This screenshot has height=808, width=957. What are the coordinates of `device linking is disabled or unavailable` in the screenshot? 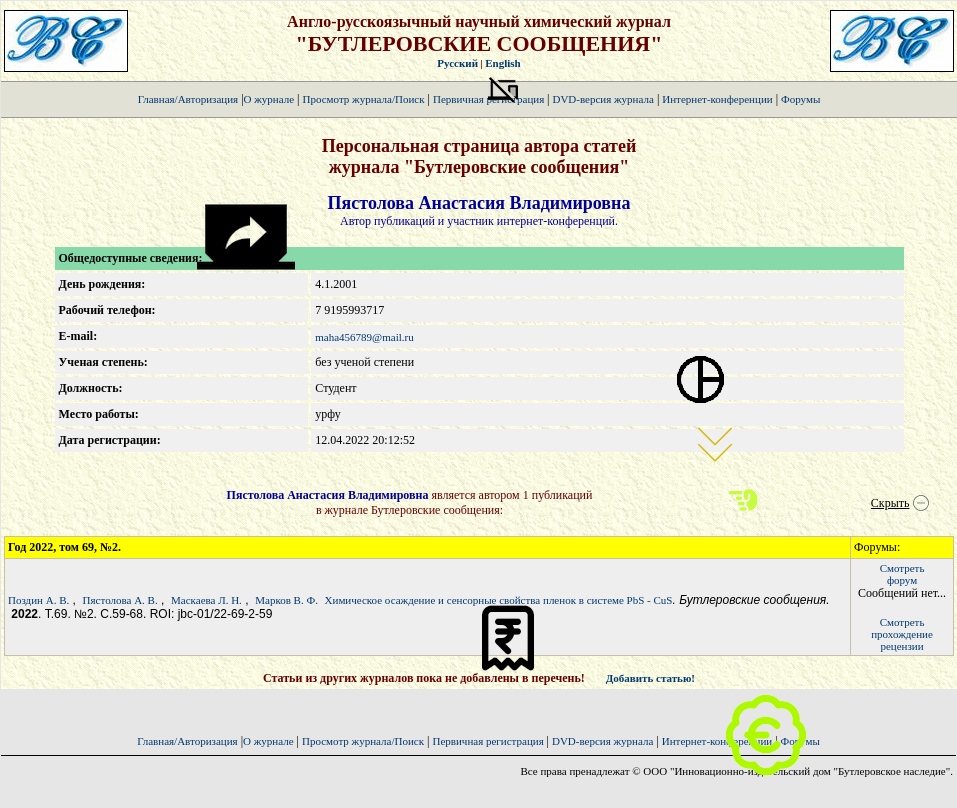 It's located at (503, 90).